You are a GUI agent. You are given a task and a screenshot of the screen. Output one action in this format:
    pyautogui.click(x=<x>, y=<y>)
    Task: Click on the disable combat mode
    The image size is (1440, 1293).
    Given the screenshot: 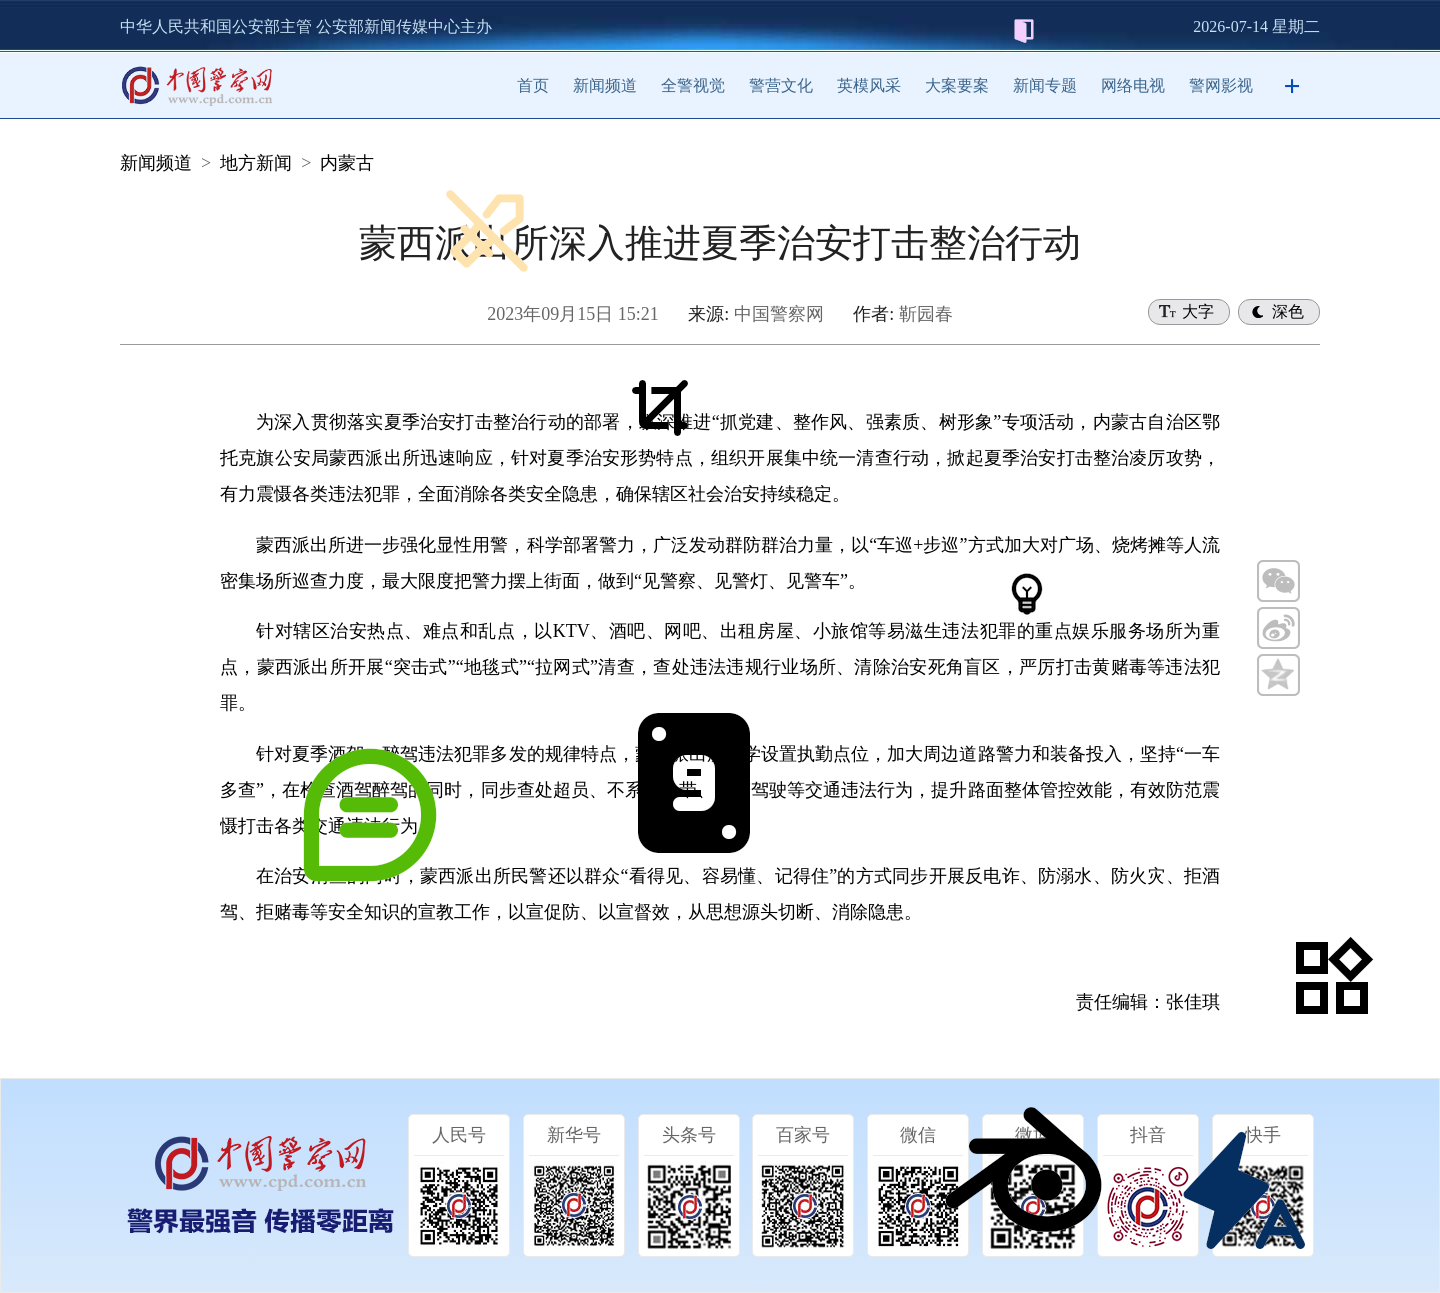 What is the action you would take?
    pyautogui.click(x=487, y=231)
    